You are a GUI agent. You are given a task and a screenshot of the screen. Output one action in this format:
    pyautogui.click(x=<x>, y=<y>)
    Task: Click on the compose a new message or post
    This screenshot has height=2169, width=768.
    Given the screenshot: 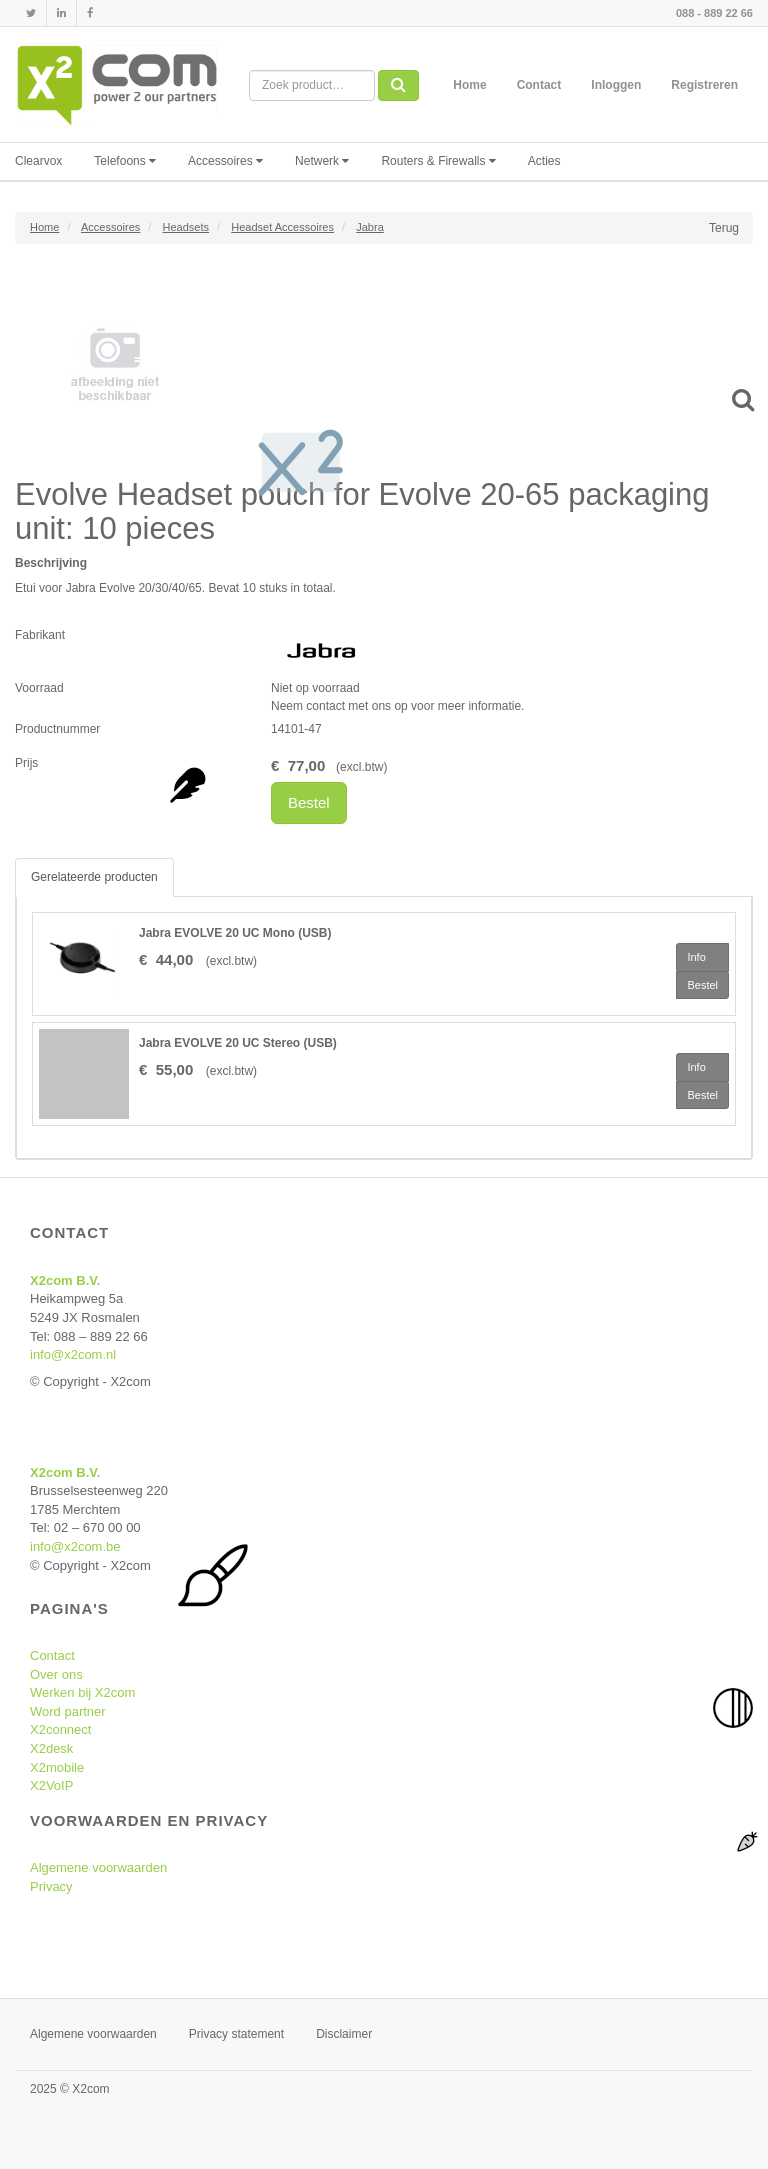 What is the action you would take?
    pyautogui.click(x=187, y=785)
    